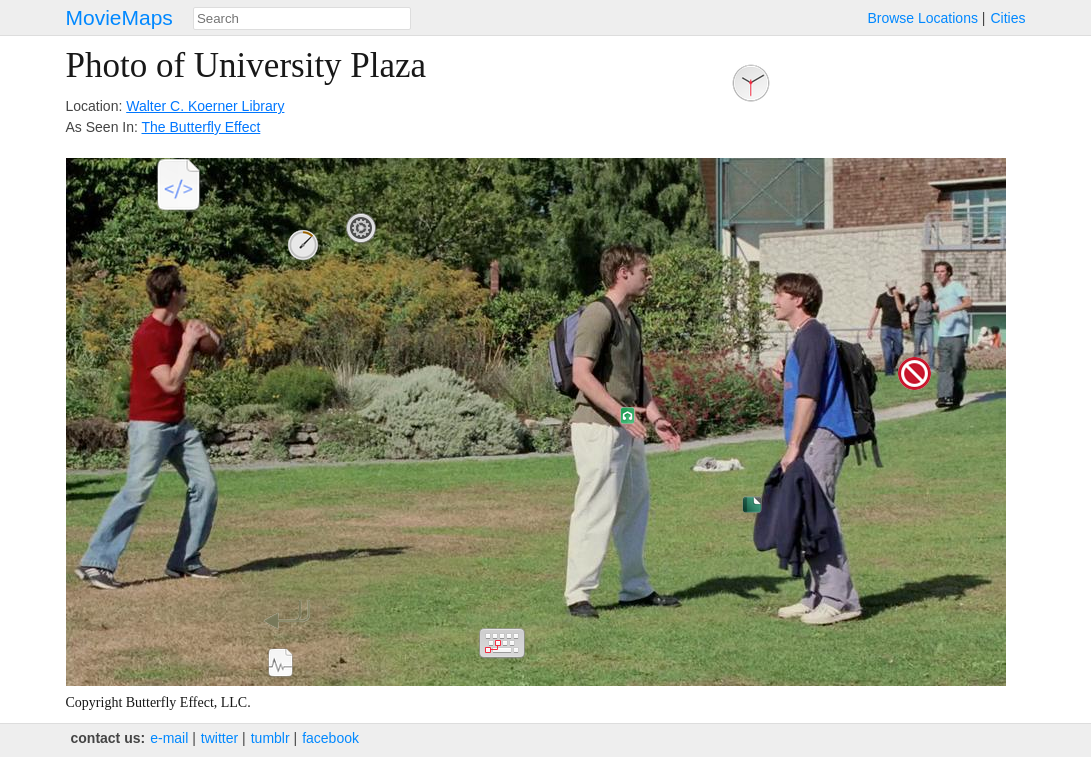 The image size is (1091, 757). I want to click on open system profiler application, so click(303, 245).